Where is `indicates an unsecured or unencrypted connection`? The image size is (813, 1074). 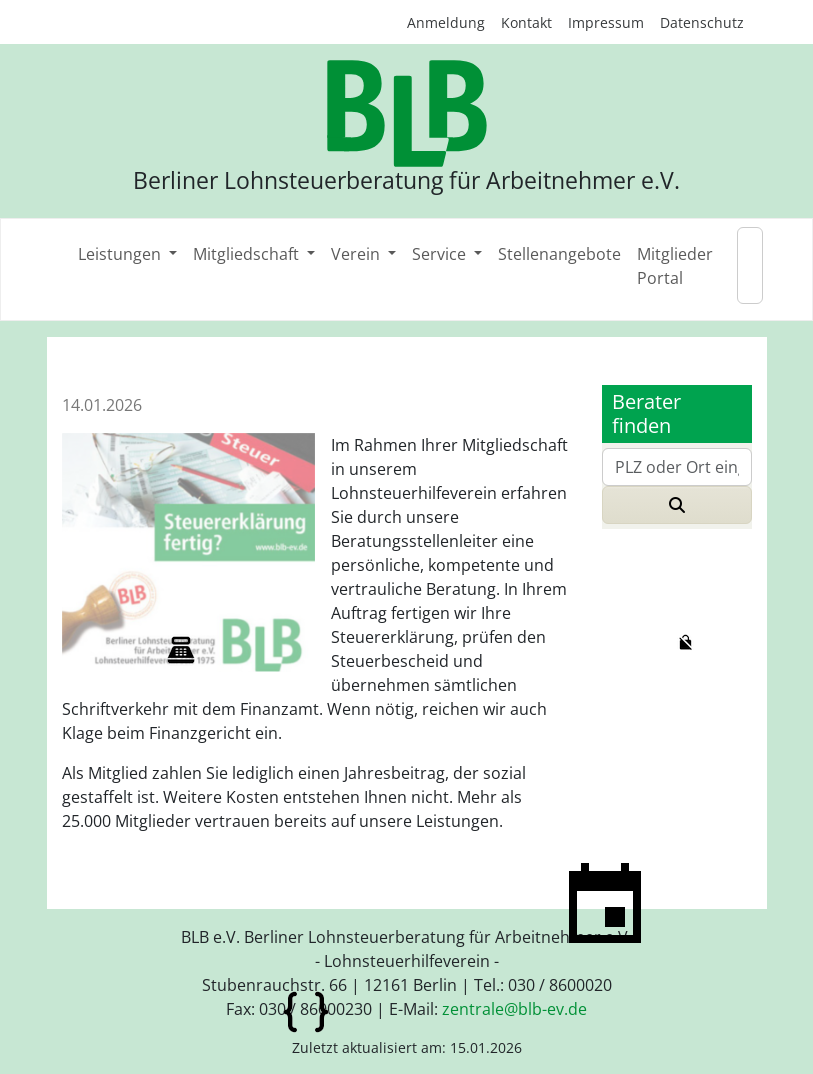 indicates an unsecured or unencrypted connection is located at coordinates (685, 642).